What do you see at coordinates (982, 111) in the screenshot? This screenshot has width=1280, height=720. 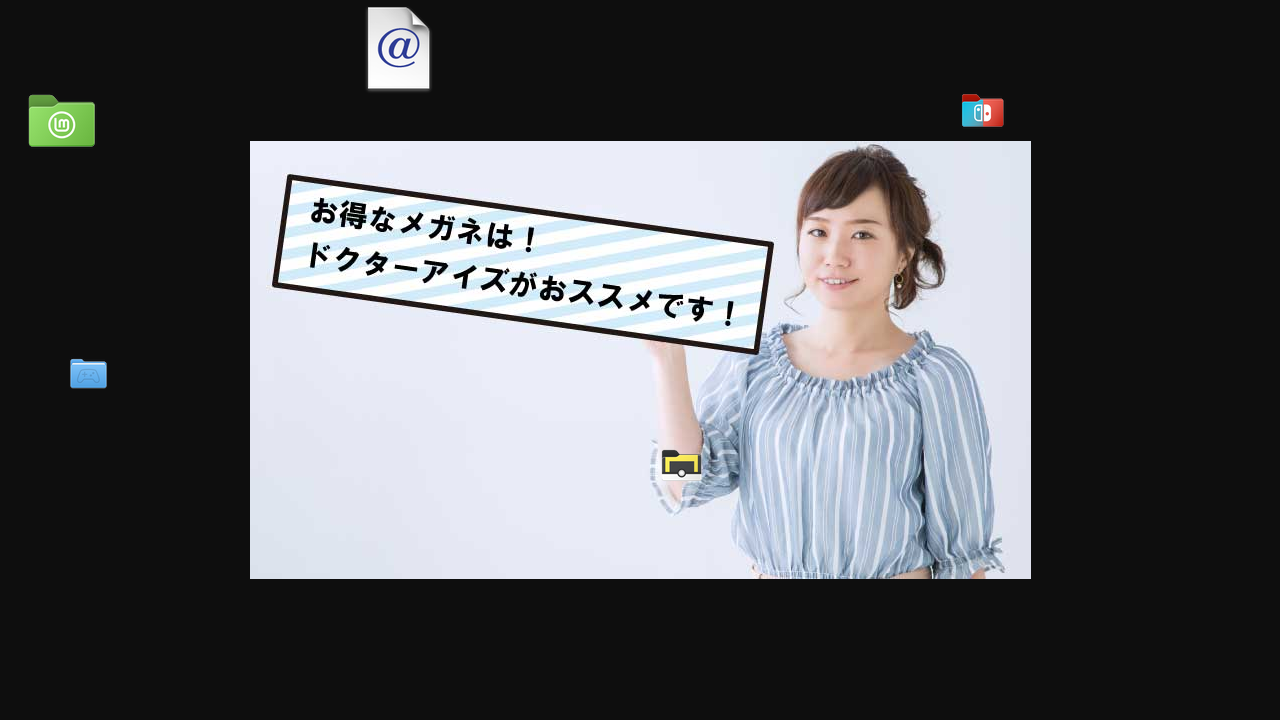 I see `folder containing nintendo switch games or related files` at bounding box center [982, 111].